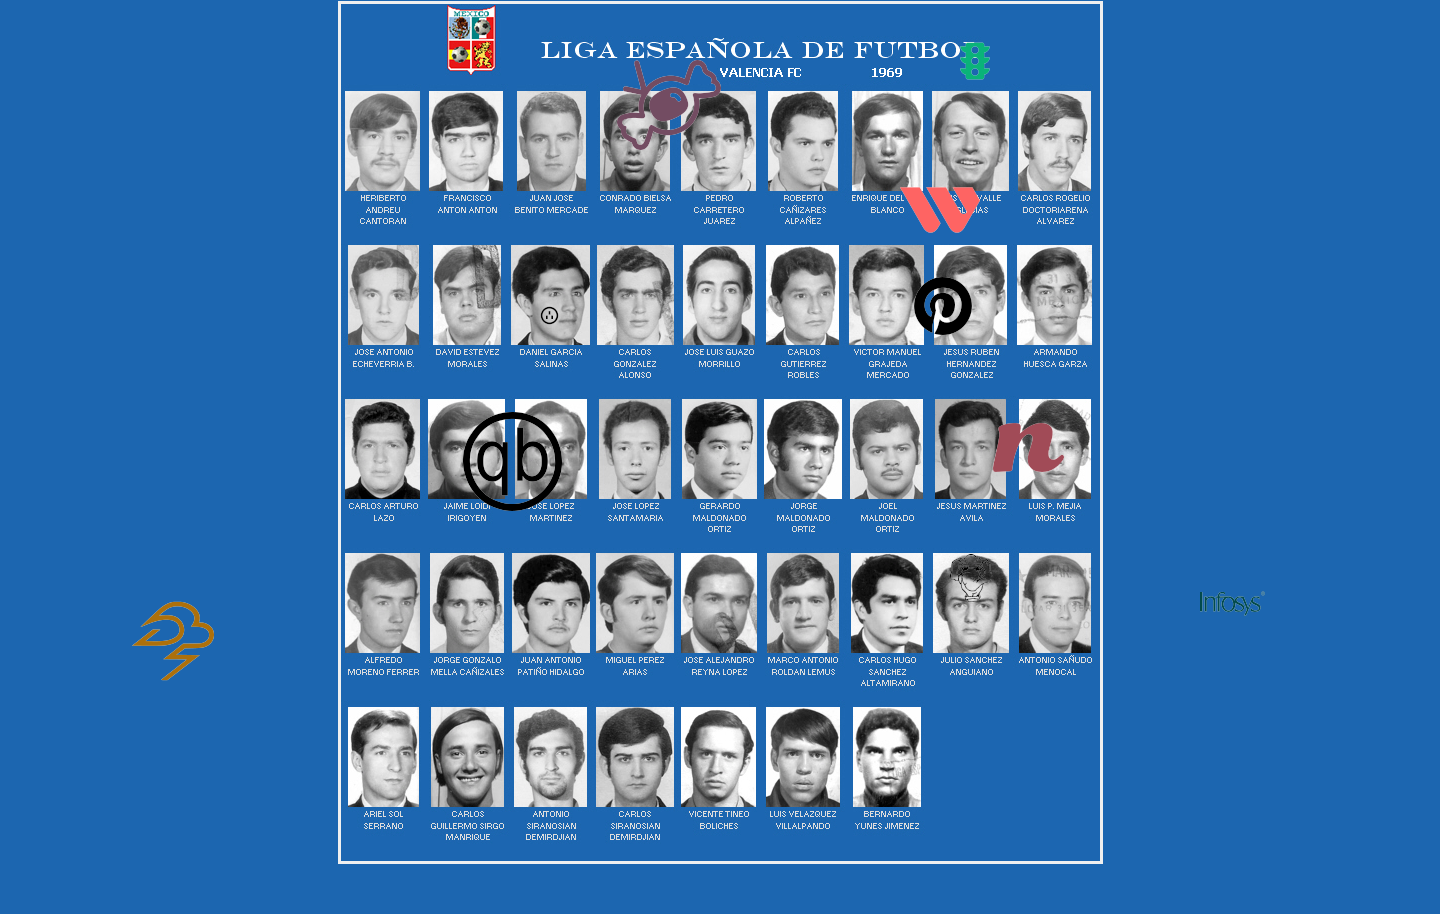 The image size is (1440, 914). What do you see at coordinates (669, 105) in the screenshot?
I see `suitest logo - test automation platform branding` at bounding box center [669, 105].